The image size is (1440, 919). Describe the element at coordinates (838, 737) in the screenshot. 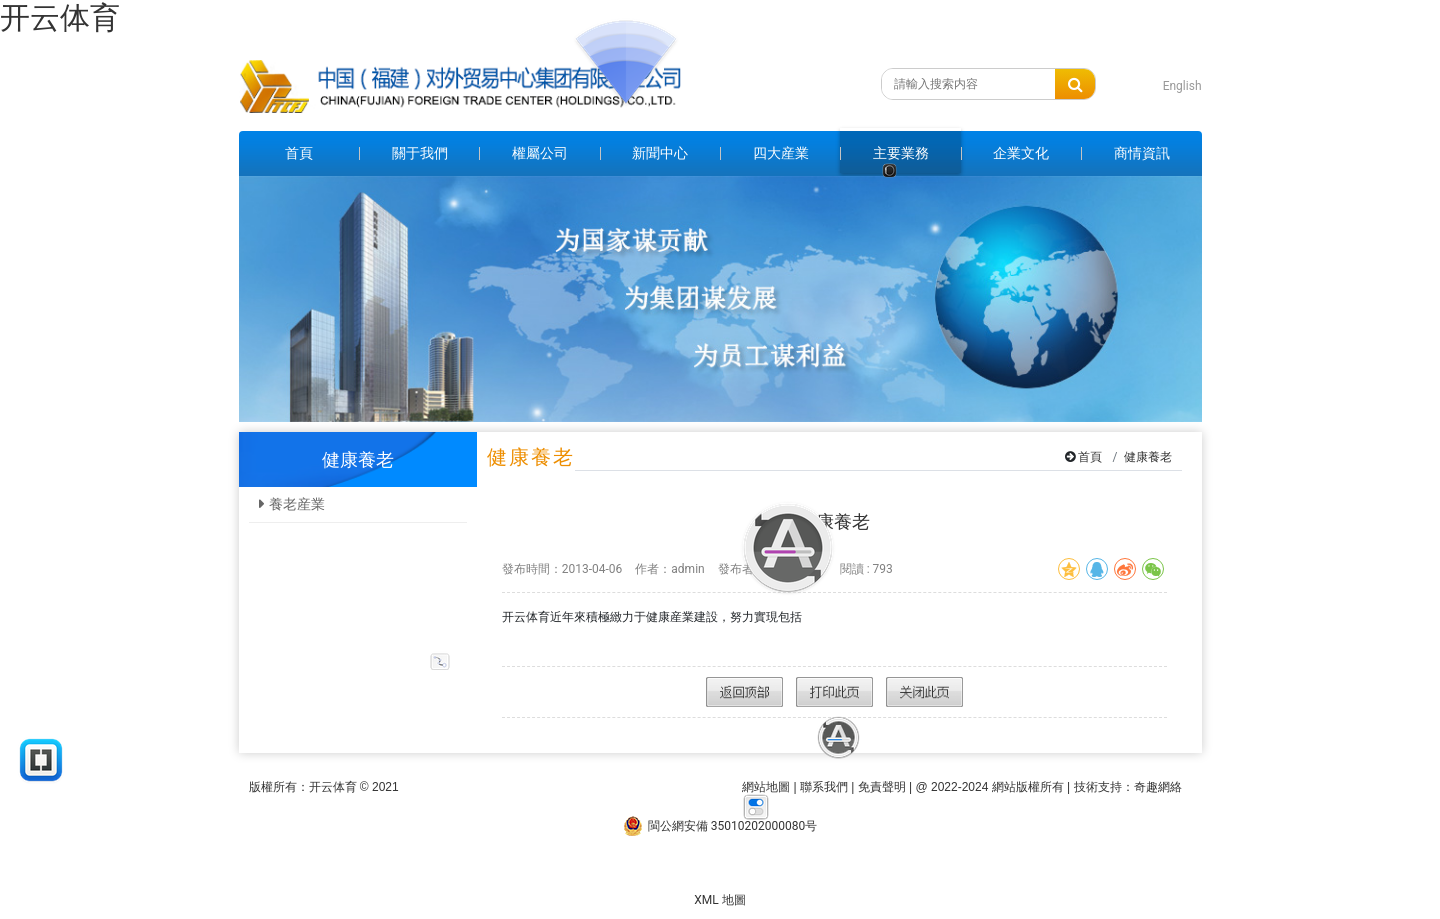

I see `open the software updater application` at that location.